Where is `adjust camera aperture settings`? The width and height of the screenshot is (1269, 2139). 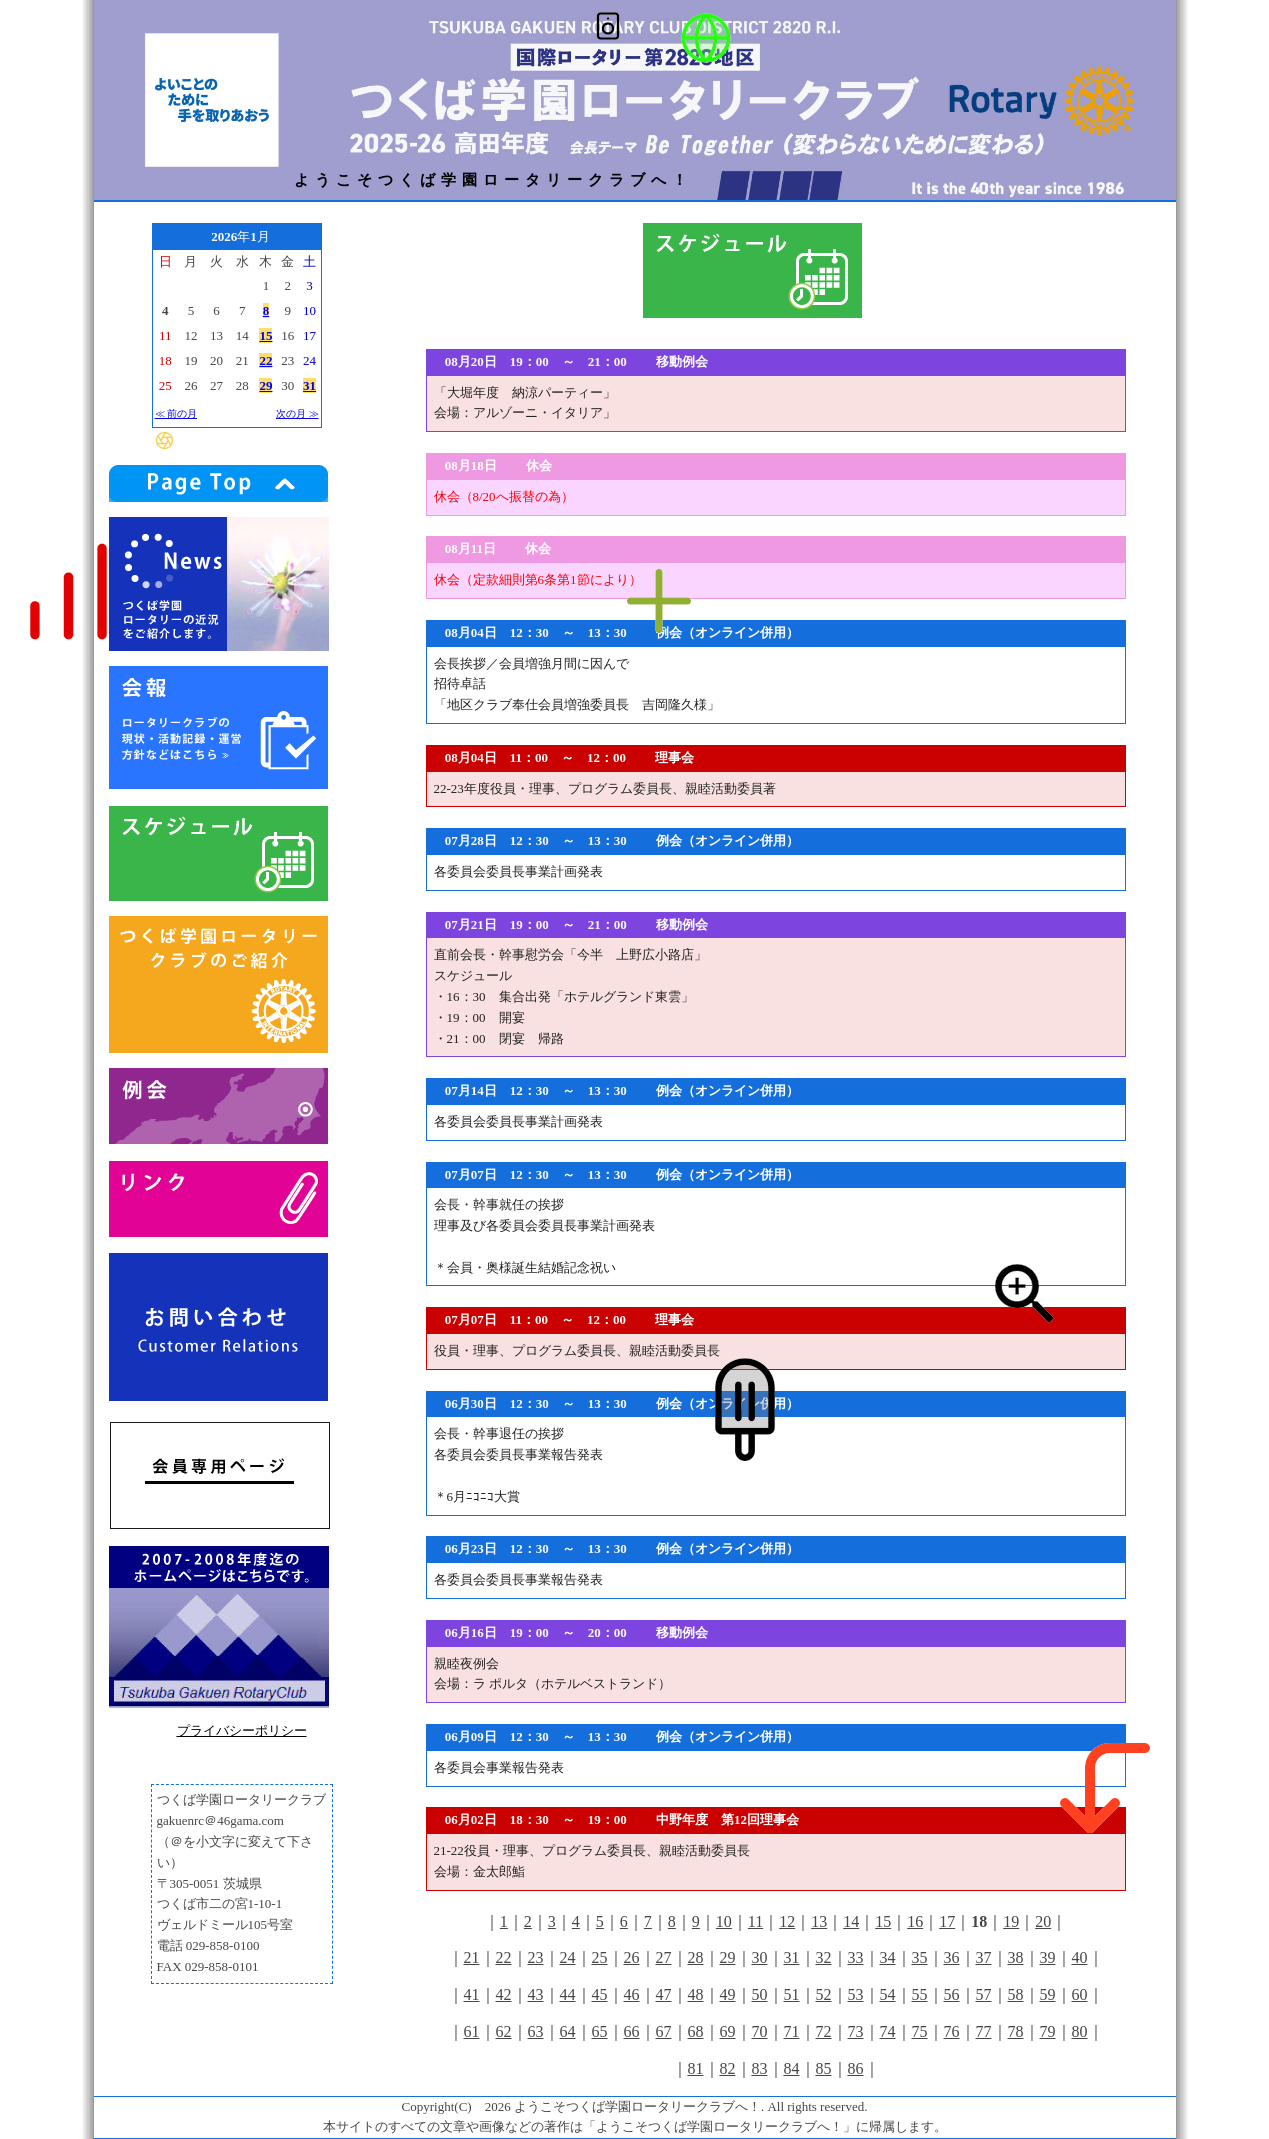
adjust camera aperture settings is located at coordinates (164, 440).